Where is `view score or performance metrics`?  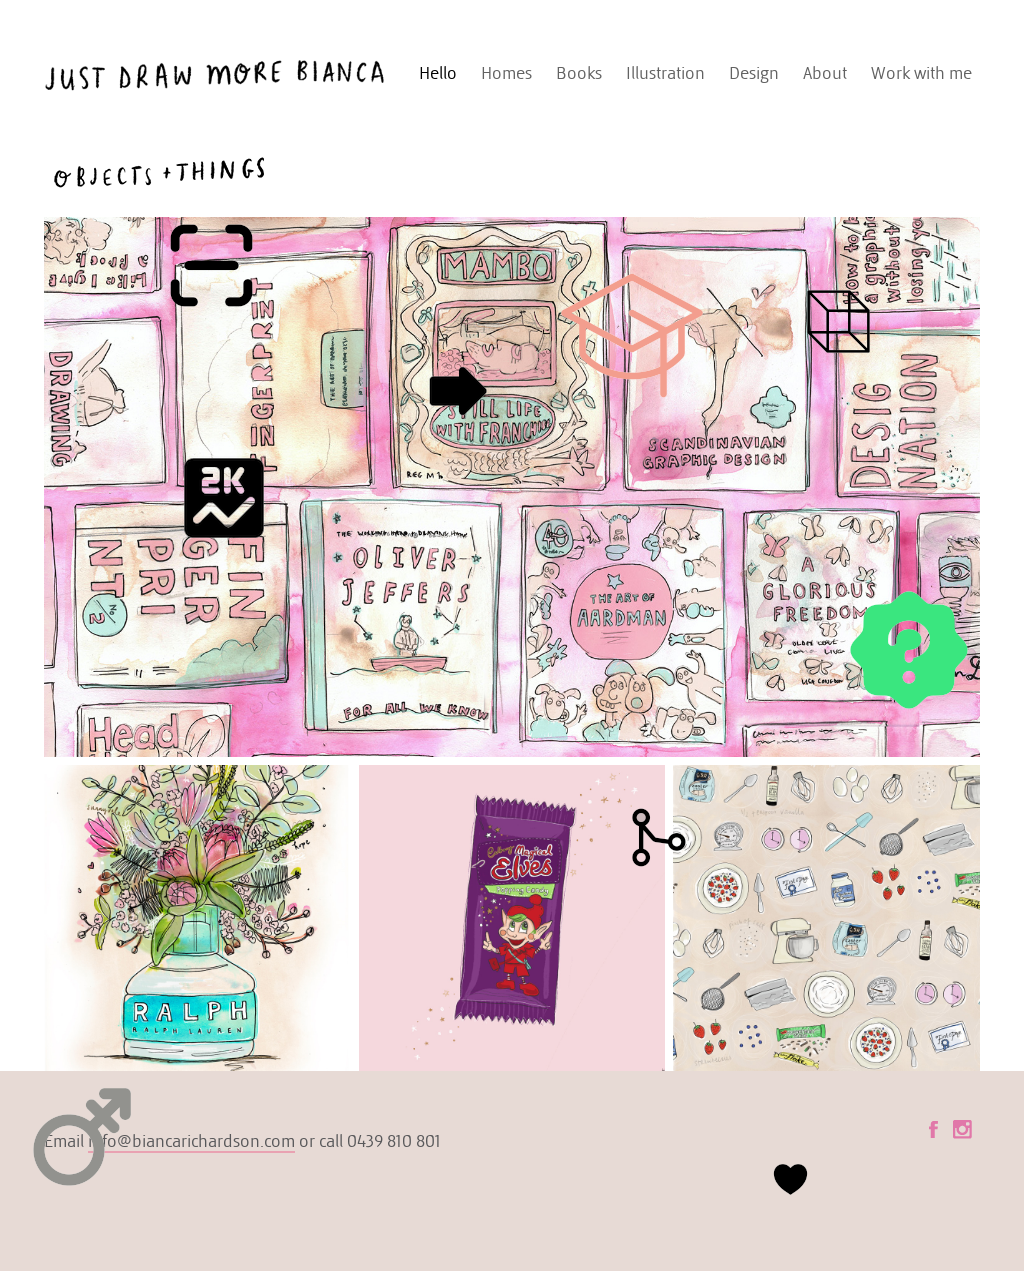 view score or performance metrics is located at coordinates (224, 498).